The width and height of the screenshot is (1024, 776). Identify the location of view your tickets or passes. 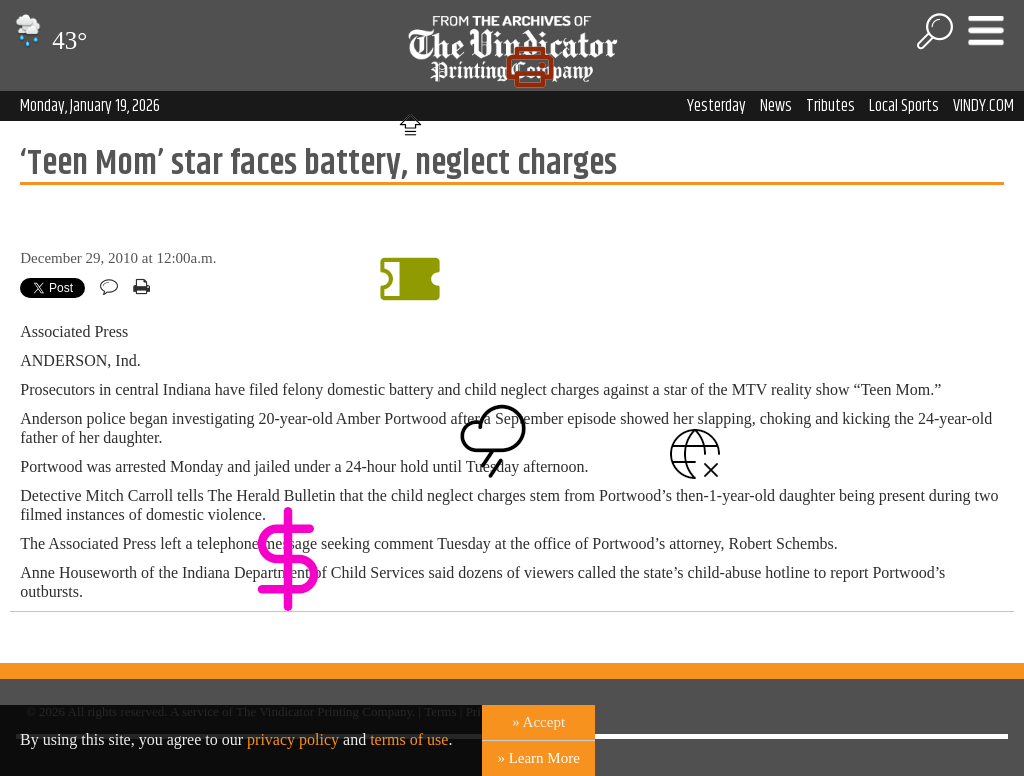
(410, 279).